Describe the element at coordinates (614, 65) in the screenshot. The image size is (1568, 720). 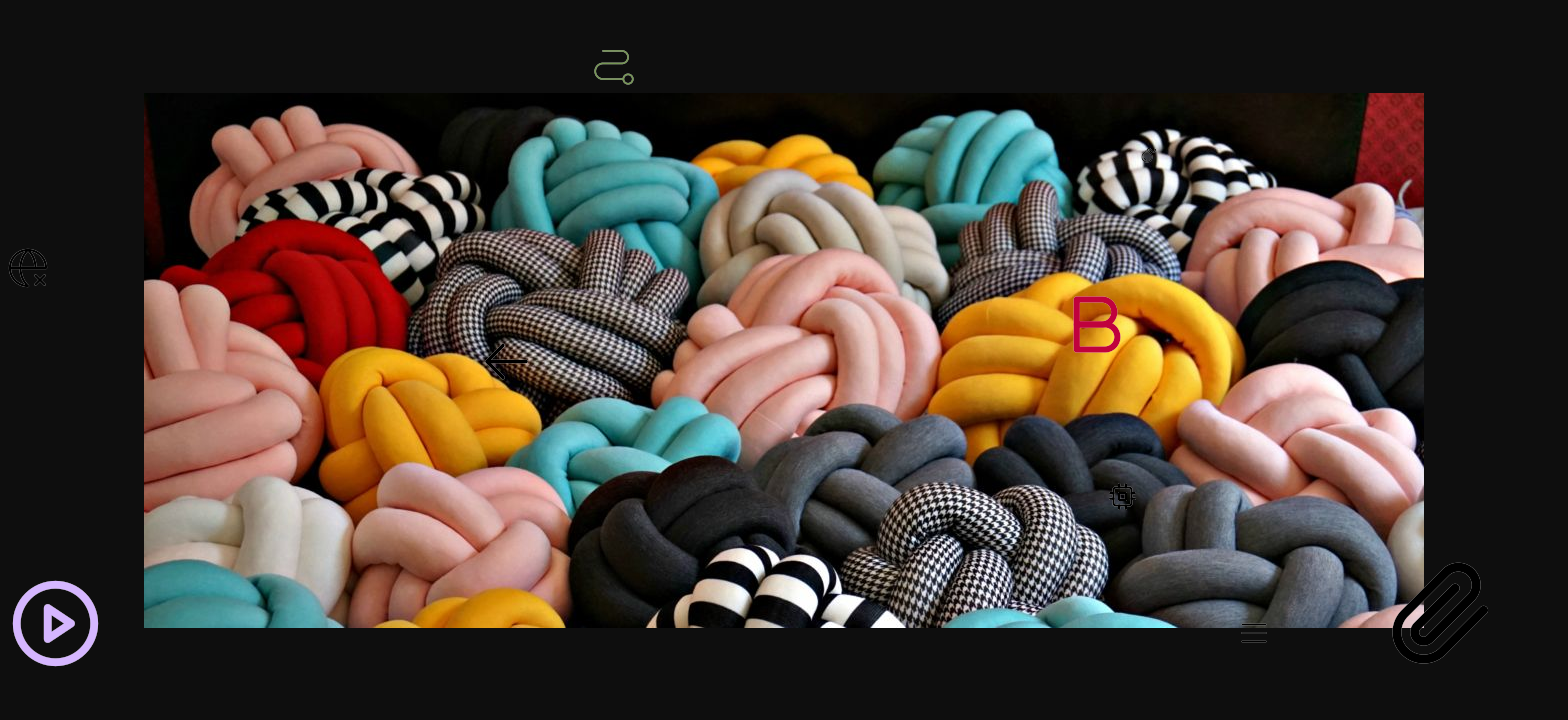
I see `view route or navigation path` at that location.